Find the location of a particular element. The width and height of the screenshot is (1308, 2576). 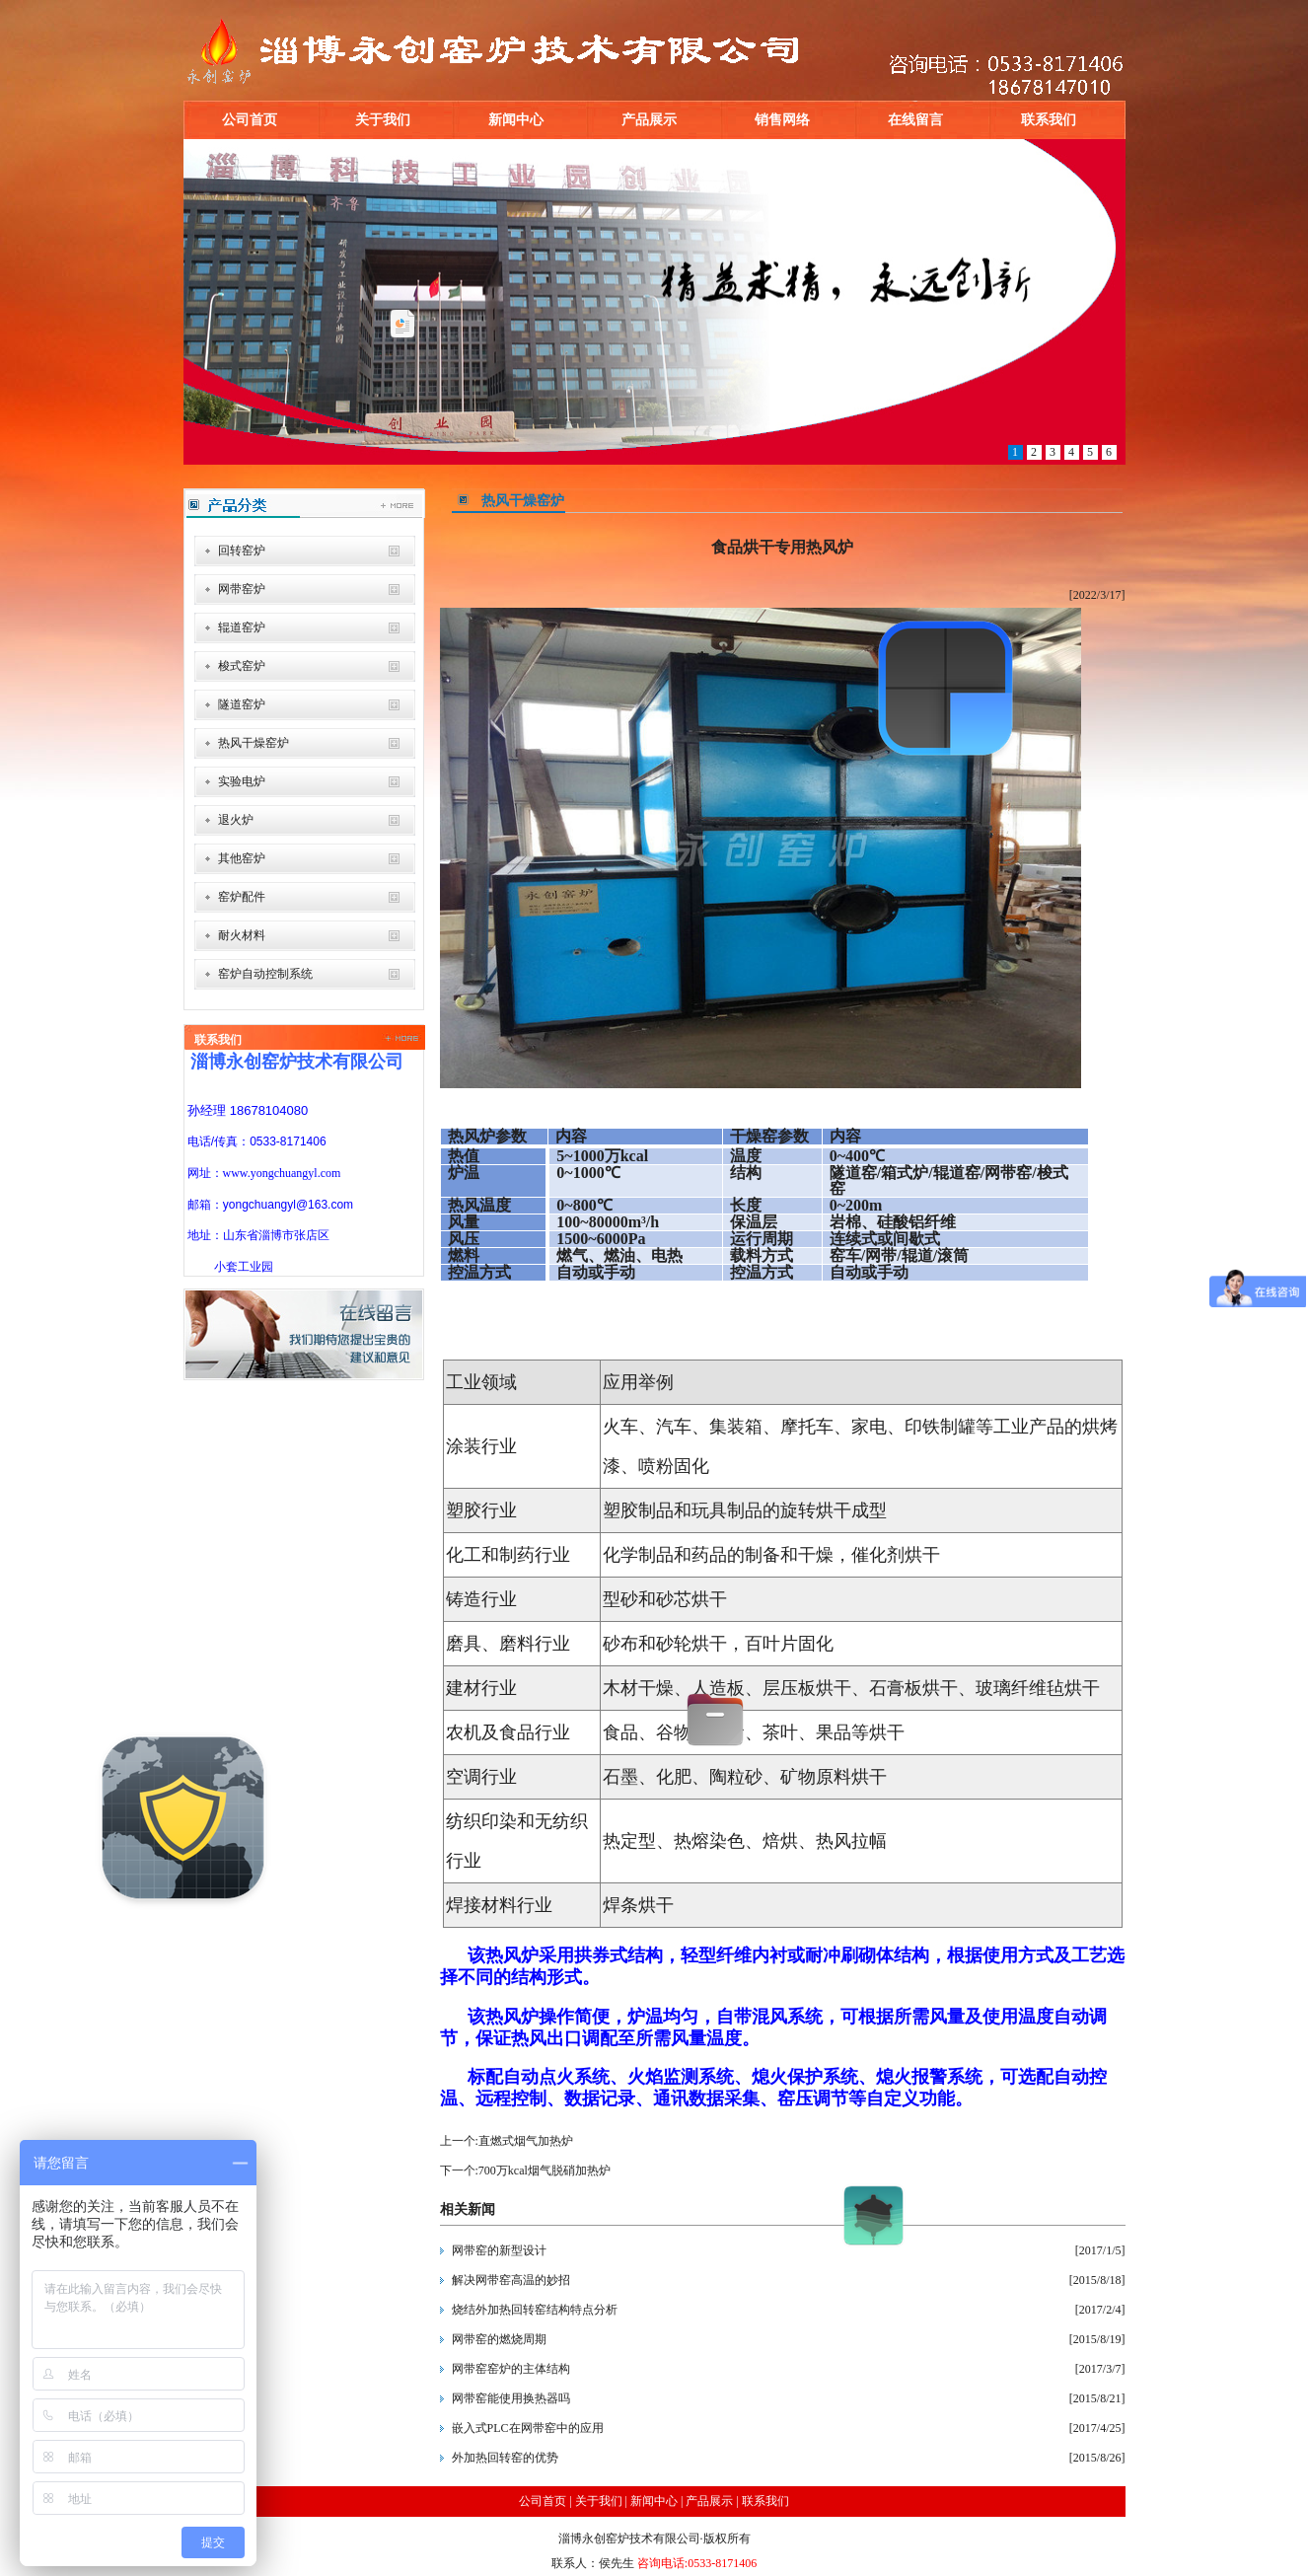

switch to workspace in bottom-right position is located at coordinates (945, 688).